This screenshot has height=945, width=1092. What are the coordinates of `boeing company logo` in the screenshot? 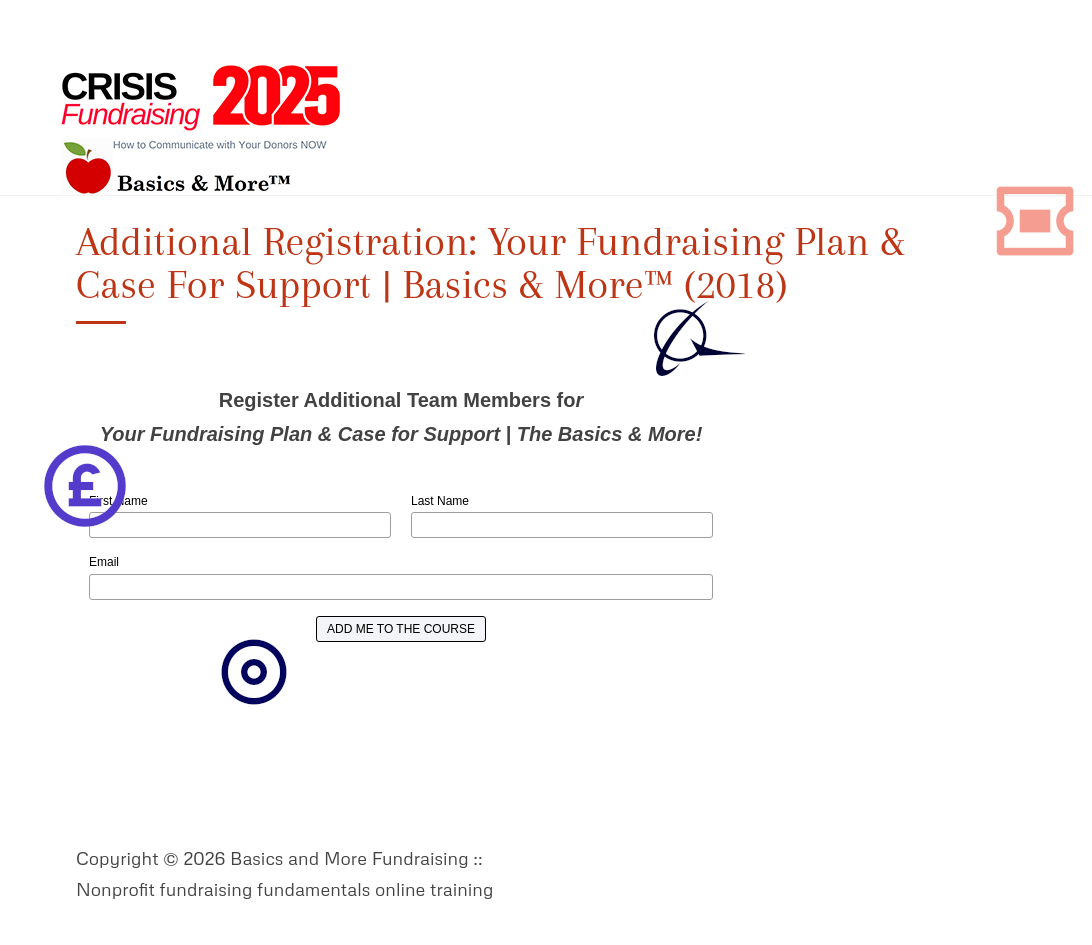 It's located at (699, 338).